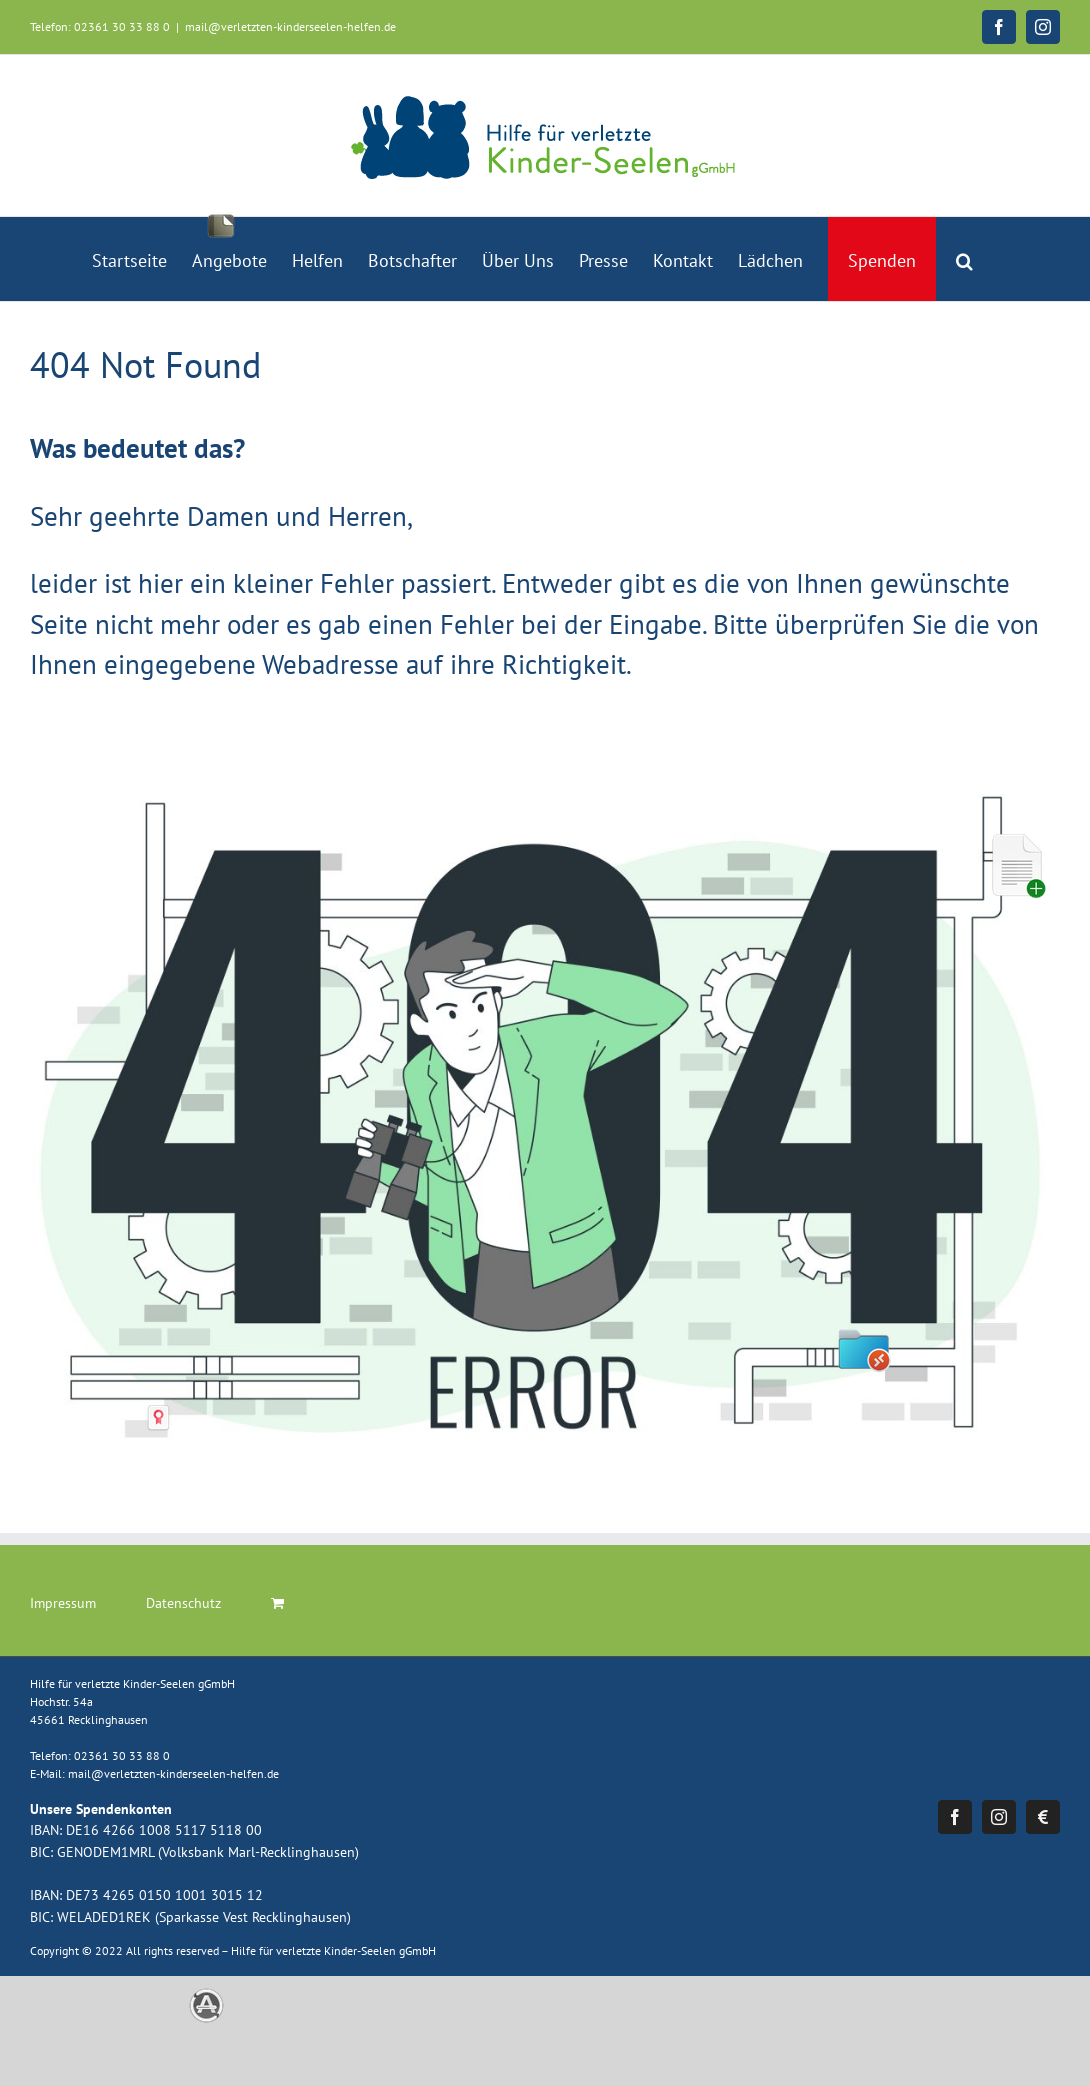 This screenshot has width=1090, height=2086. I want to click on open the software update application, so click(206, 2005).